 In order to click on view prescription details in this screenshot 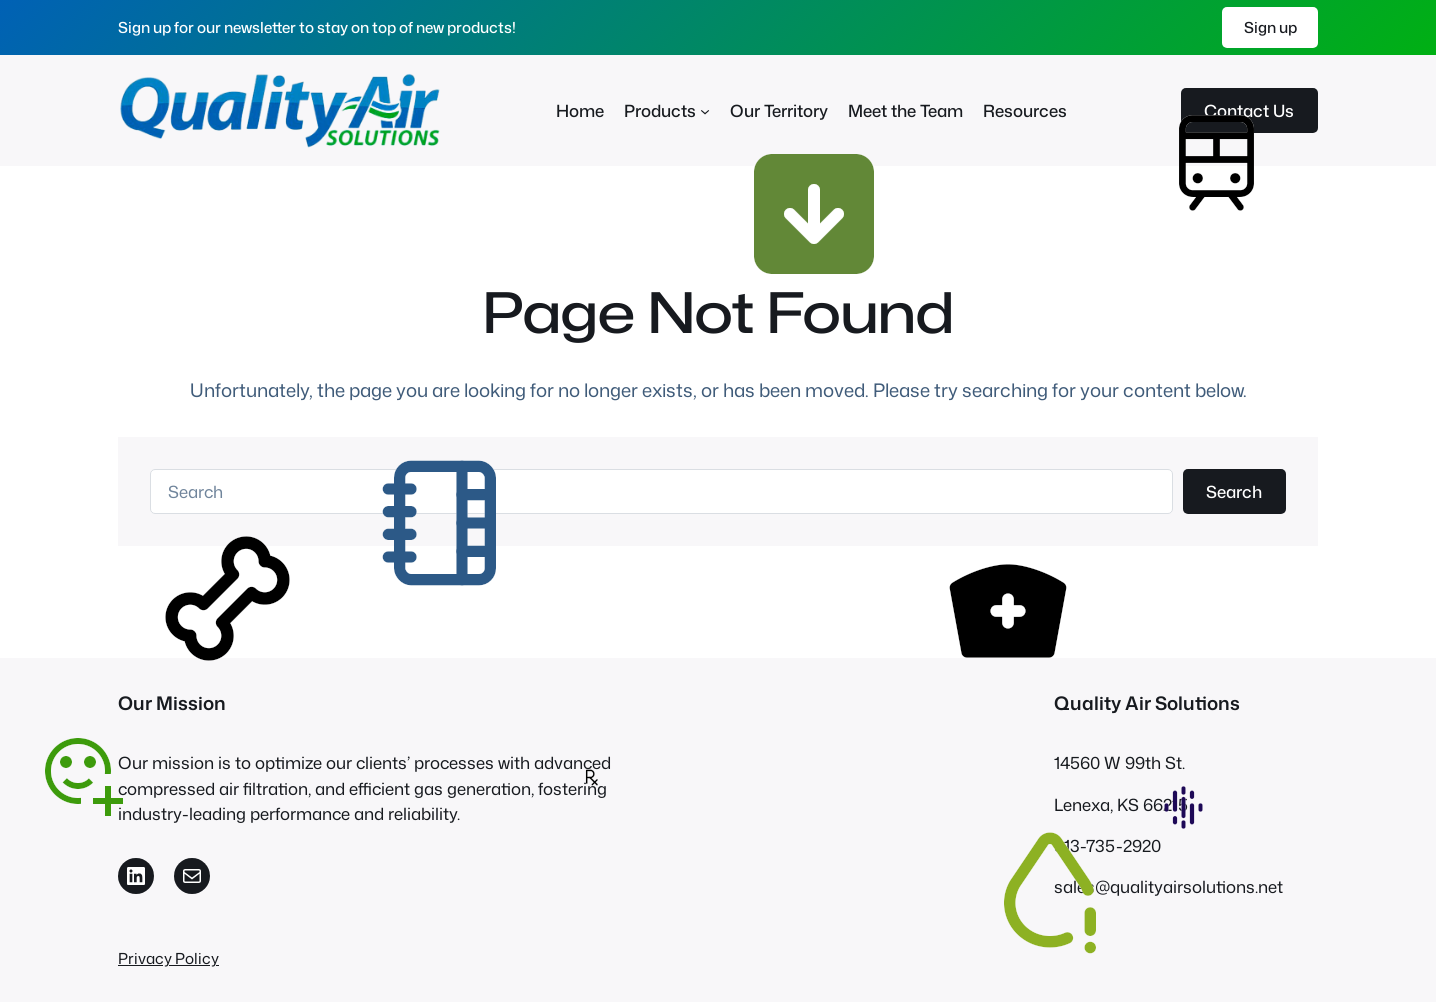, I will do `click(591, 777)`.